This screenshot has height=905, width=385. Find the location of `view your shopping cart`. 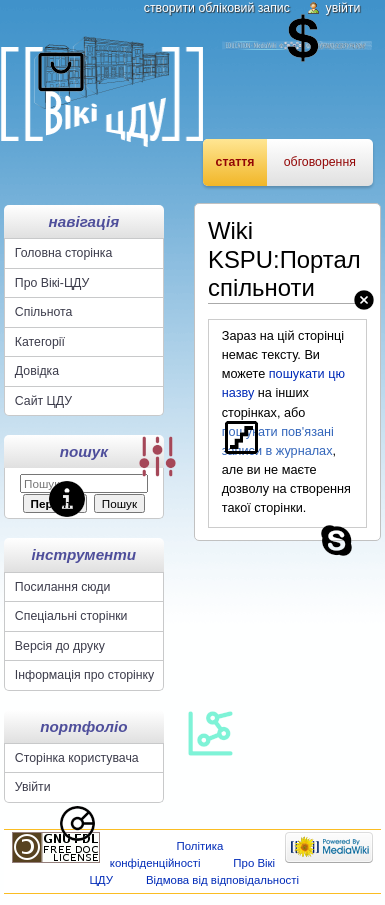

view your shopping cart is located at coordinates (61, 72).